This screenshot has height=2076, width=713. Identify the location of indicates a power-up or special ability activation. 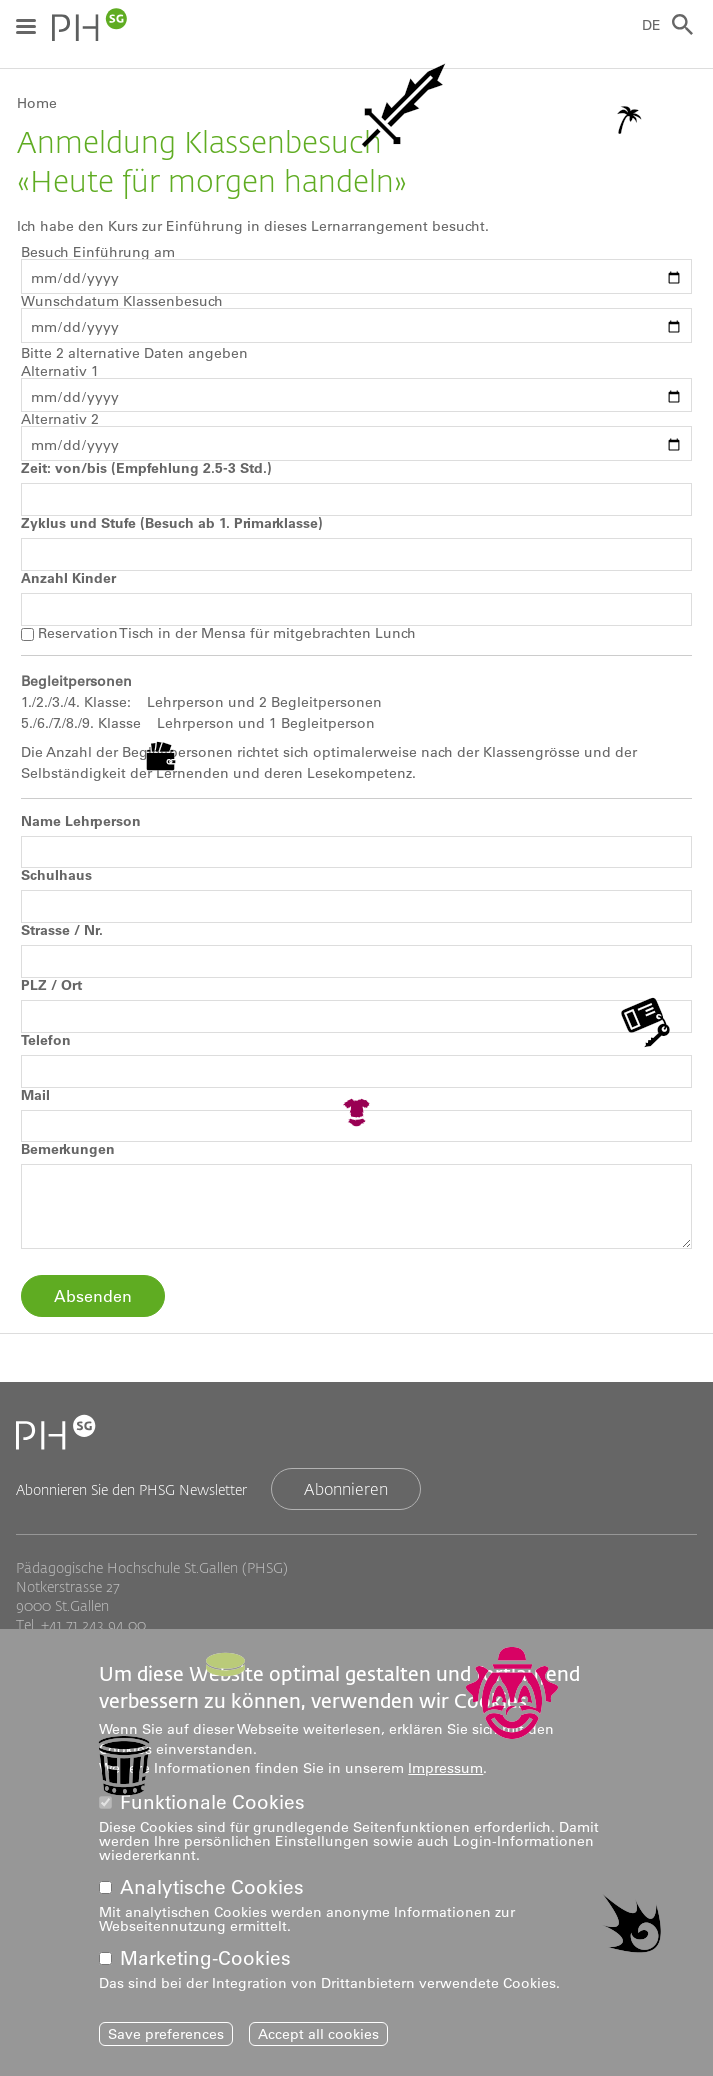
(631, 1923).